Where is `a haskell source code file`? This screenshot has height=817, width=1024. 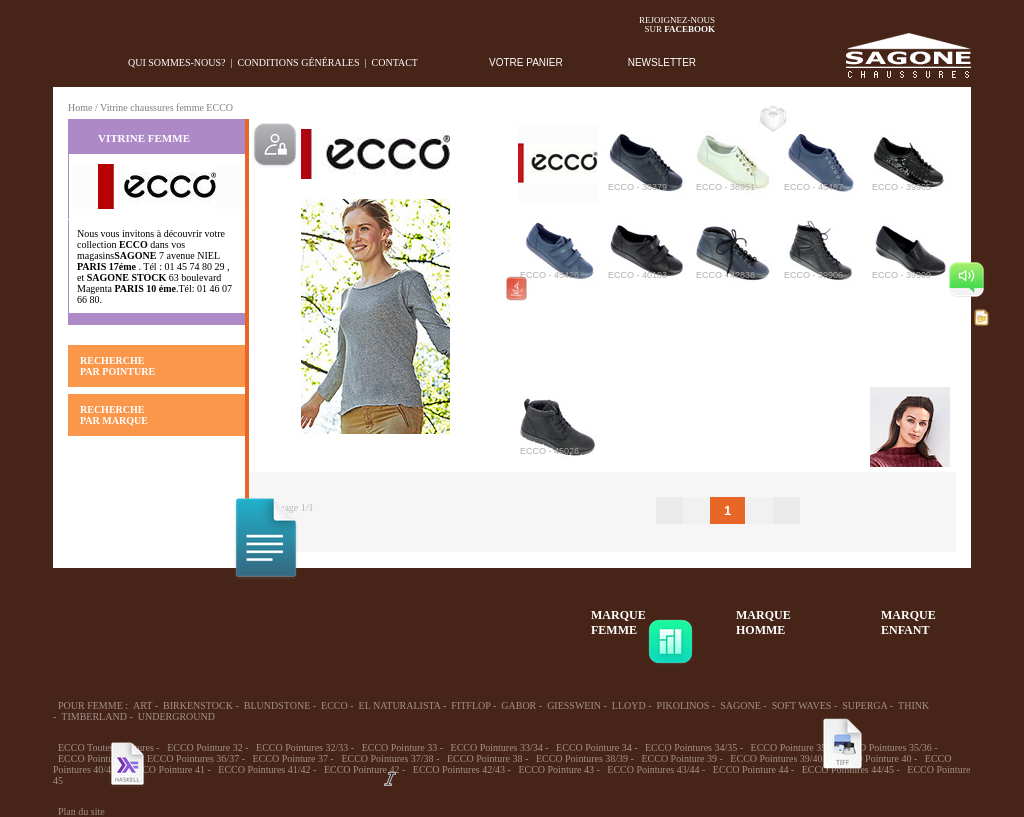 a haskell source code file is located at coordinates (127, 764).